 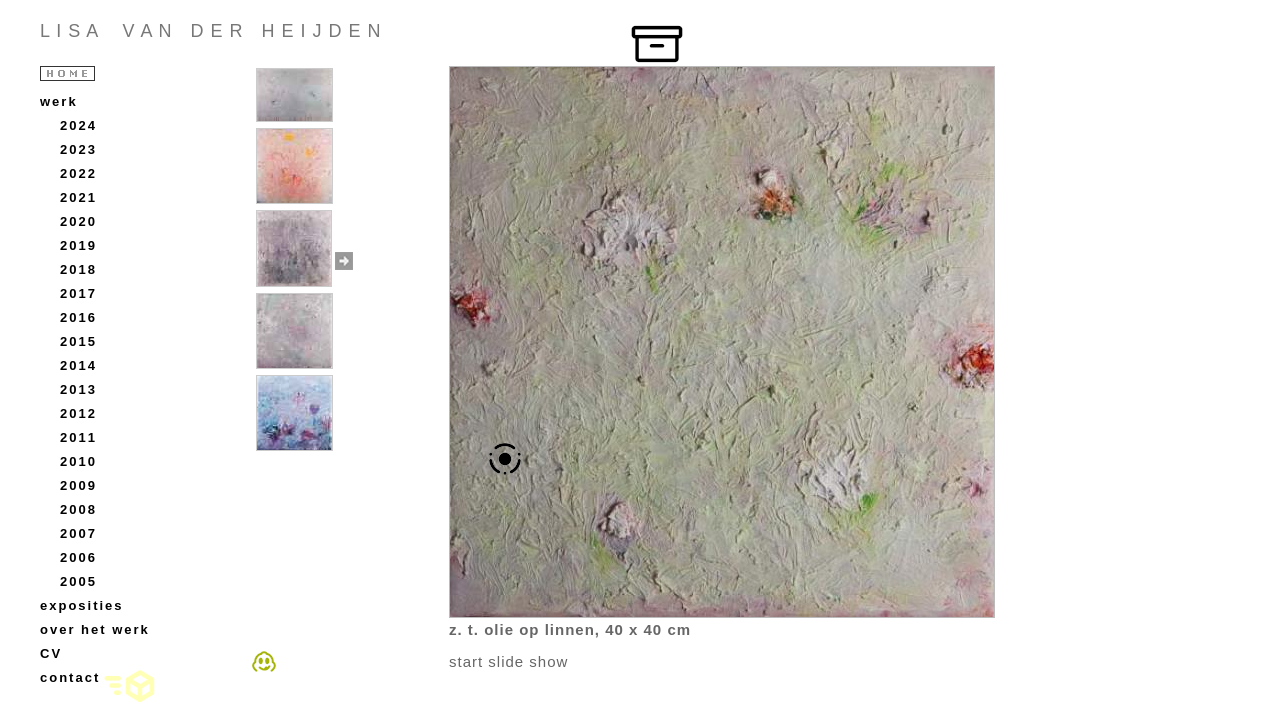 I want to click on archive this item, so click(x=657, y=44).